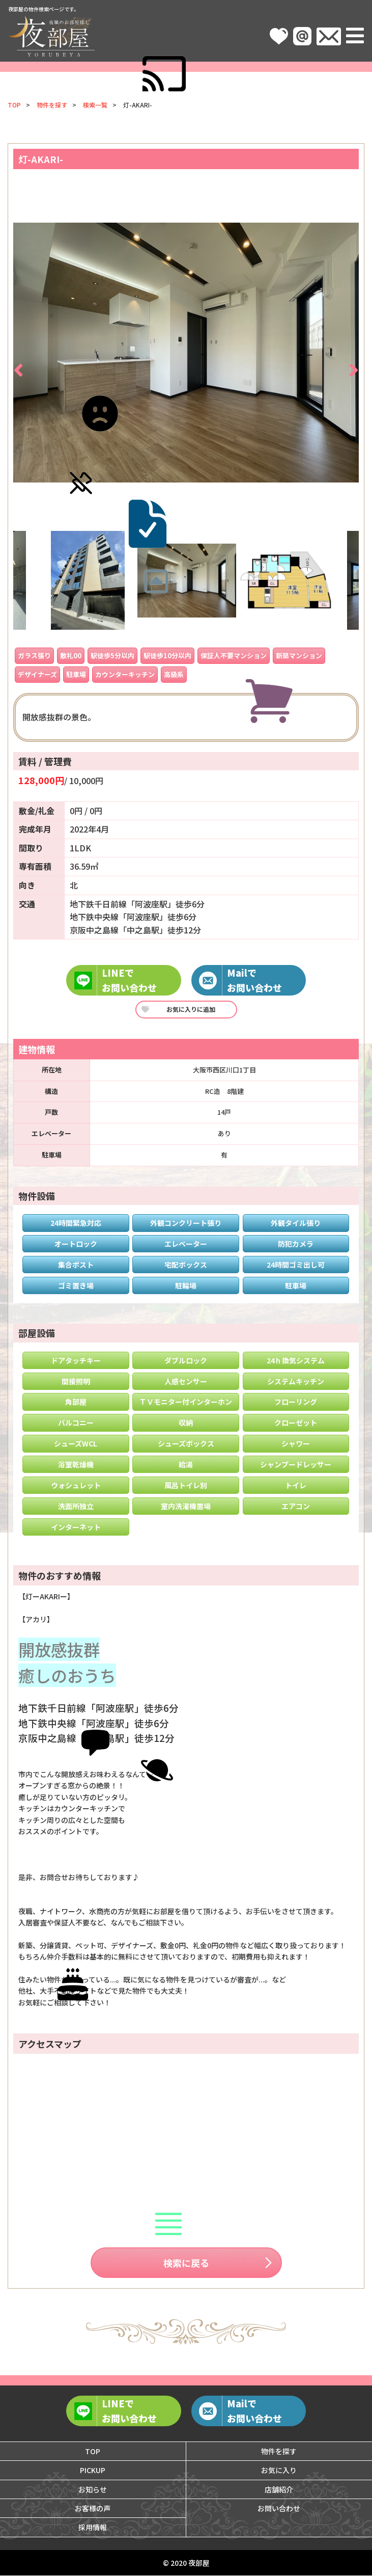 The image size is (372, 2576). Describe the element at coordinates (269, 701) in the screenshot. I see `view your shopping cart` at that location.